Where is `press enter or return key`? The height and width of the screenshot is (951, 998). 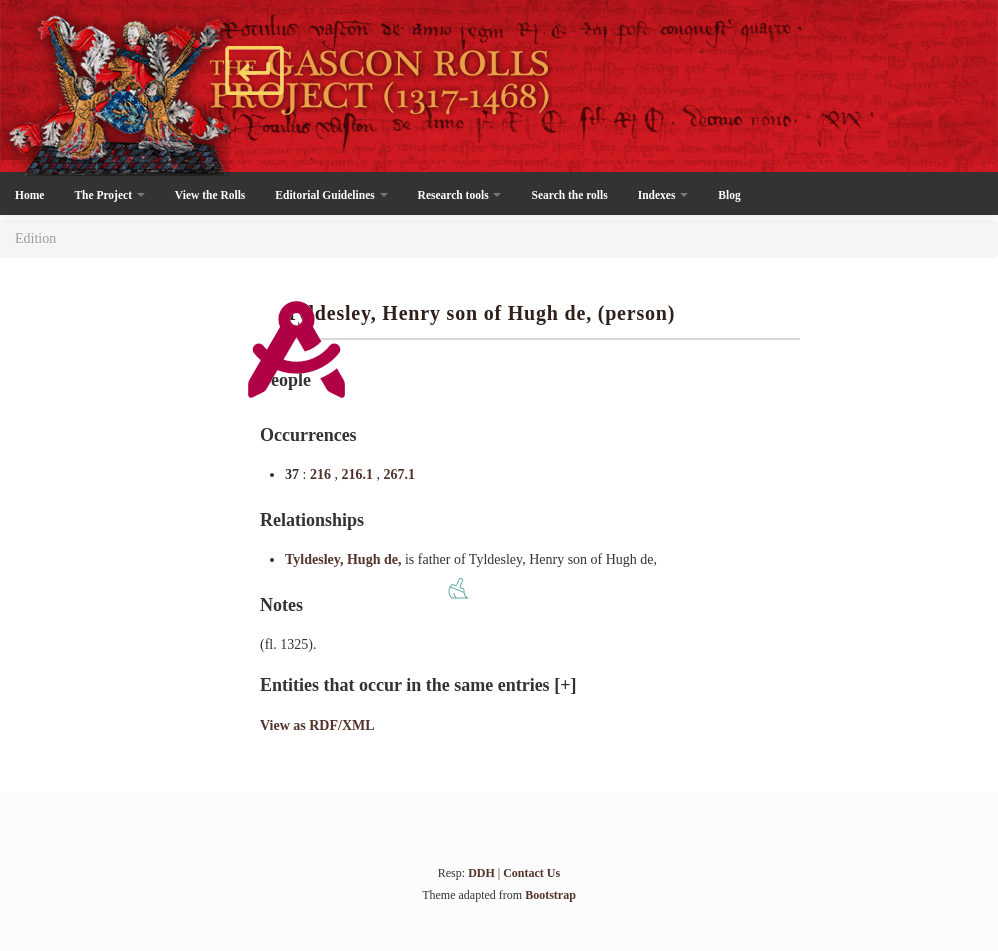
press enter or return key is located at coordinates (254, 70).